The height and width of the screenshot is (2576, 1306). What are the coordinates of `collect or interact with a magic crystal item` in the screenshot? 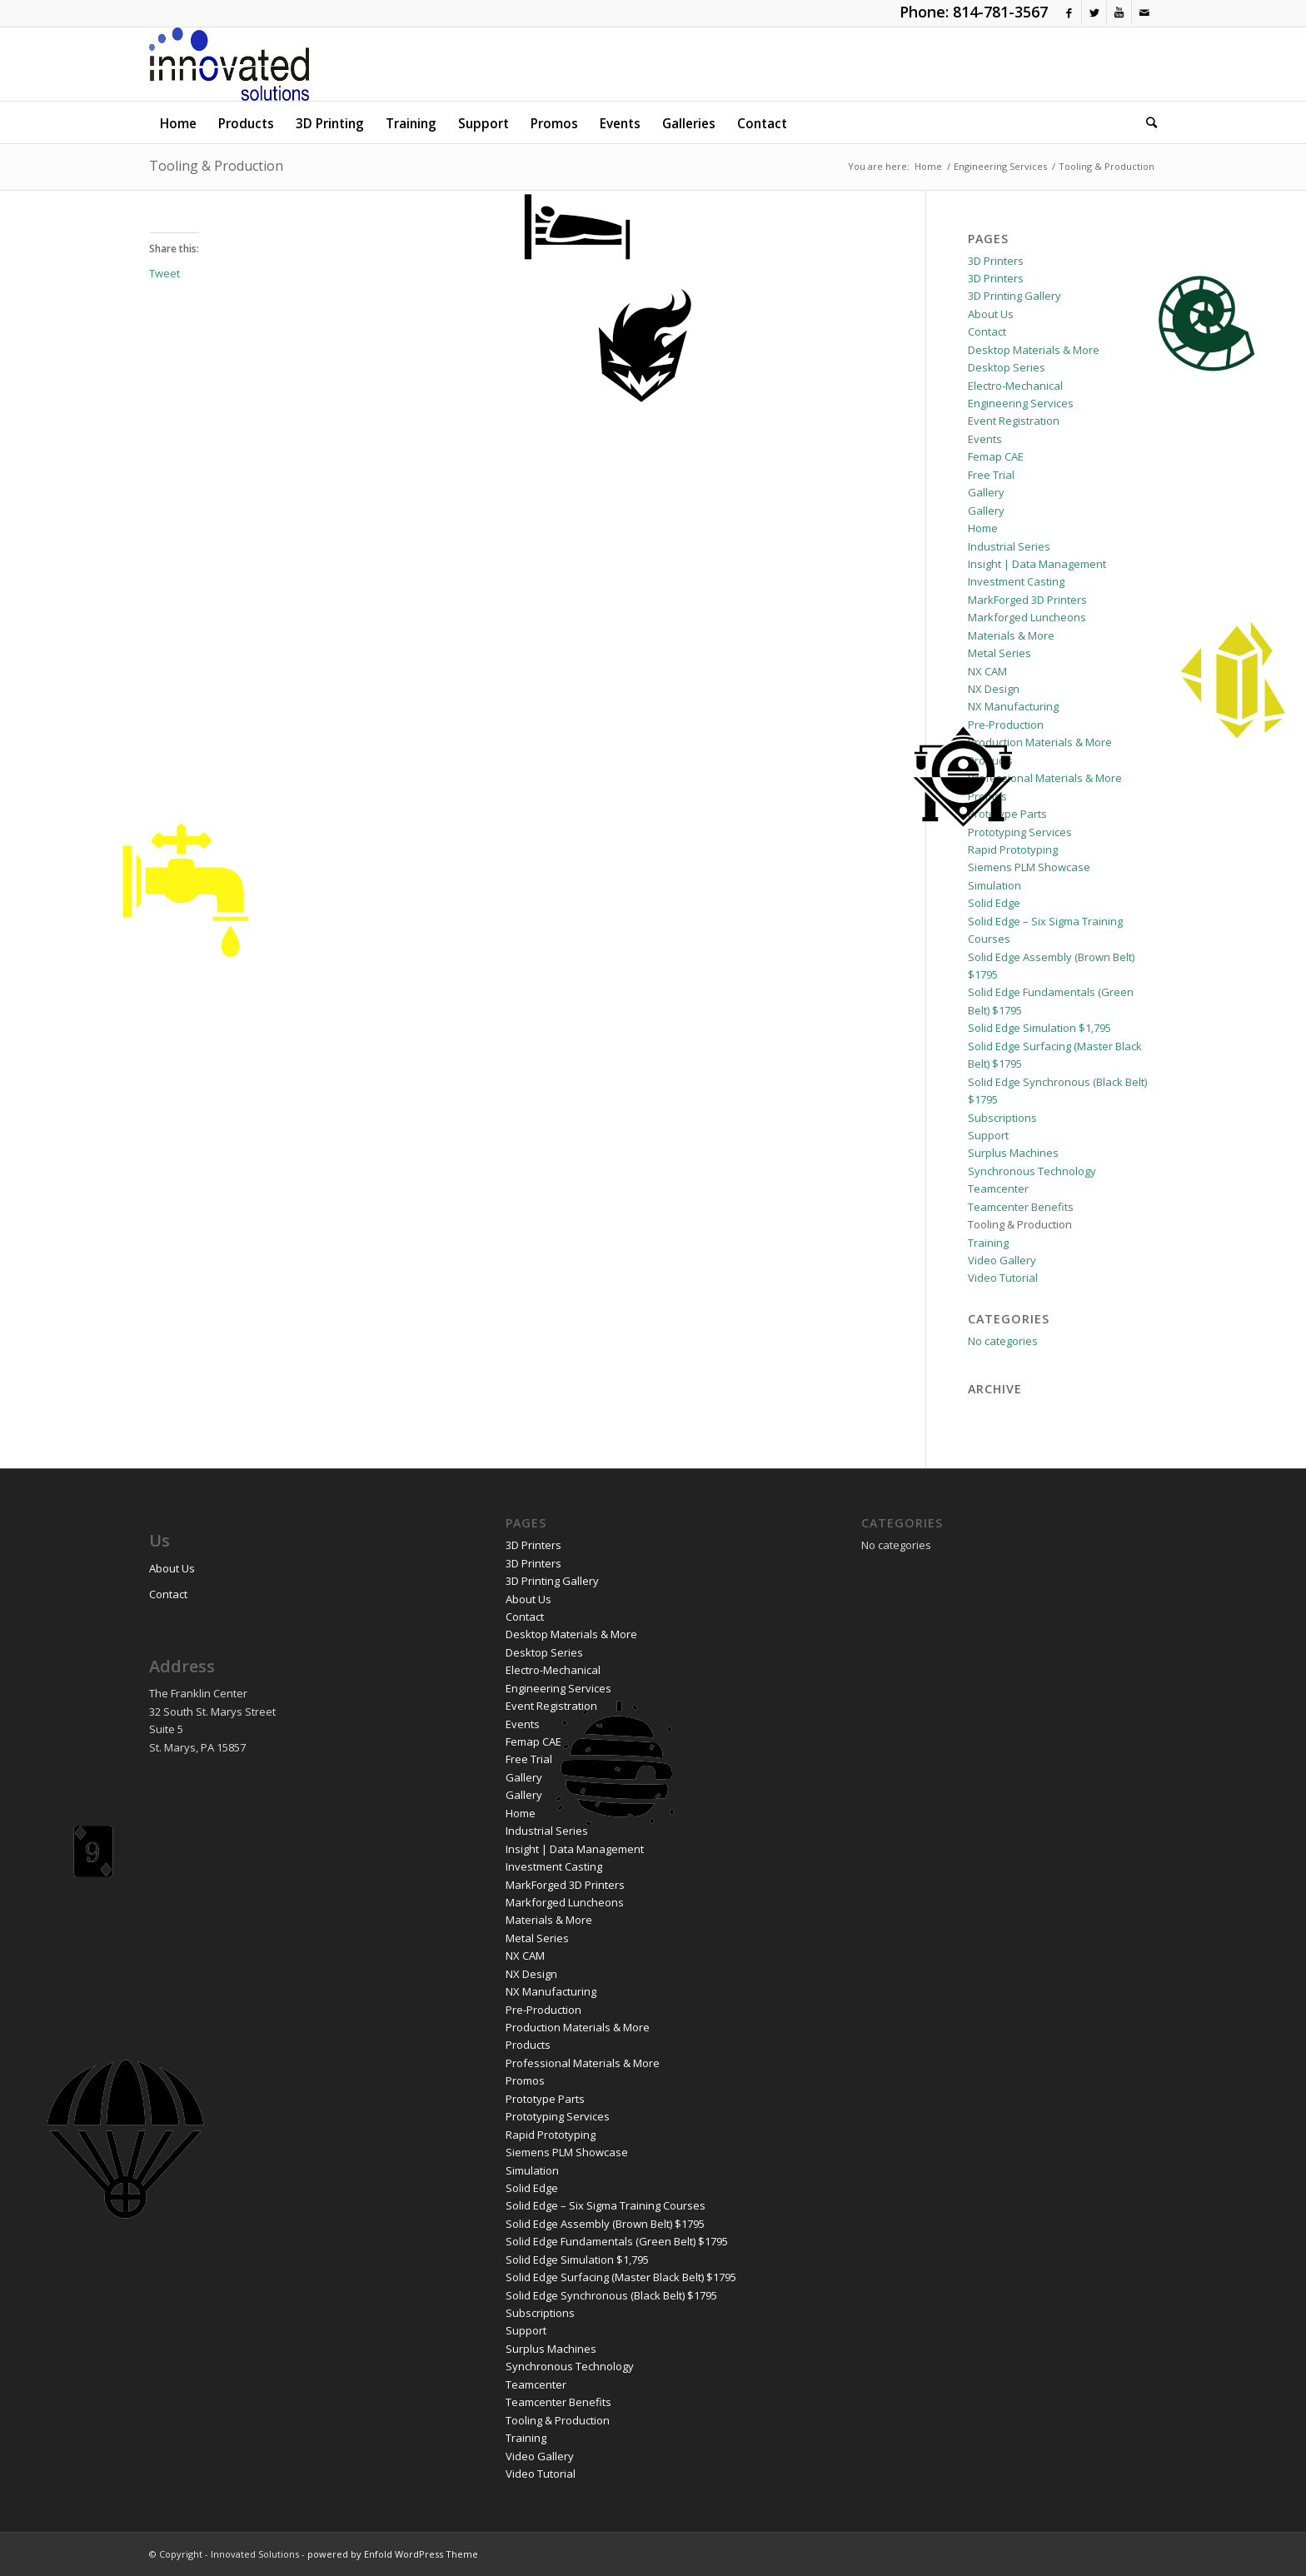 It's located at (1234, 679).